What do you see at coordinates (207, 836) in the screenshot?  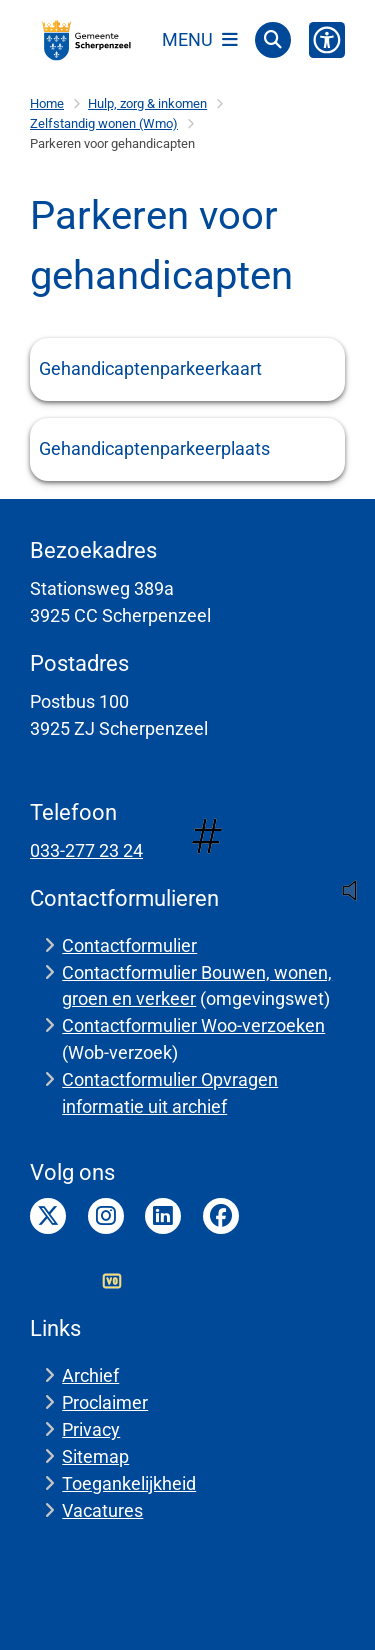 I see `add or search hashtags` at bounding box center [207, 836].